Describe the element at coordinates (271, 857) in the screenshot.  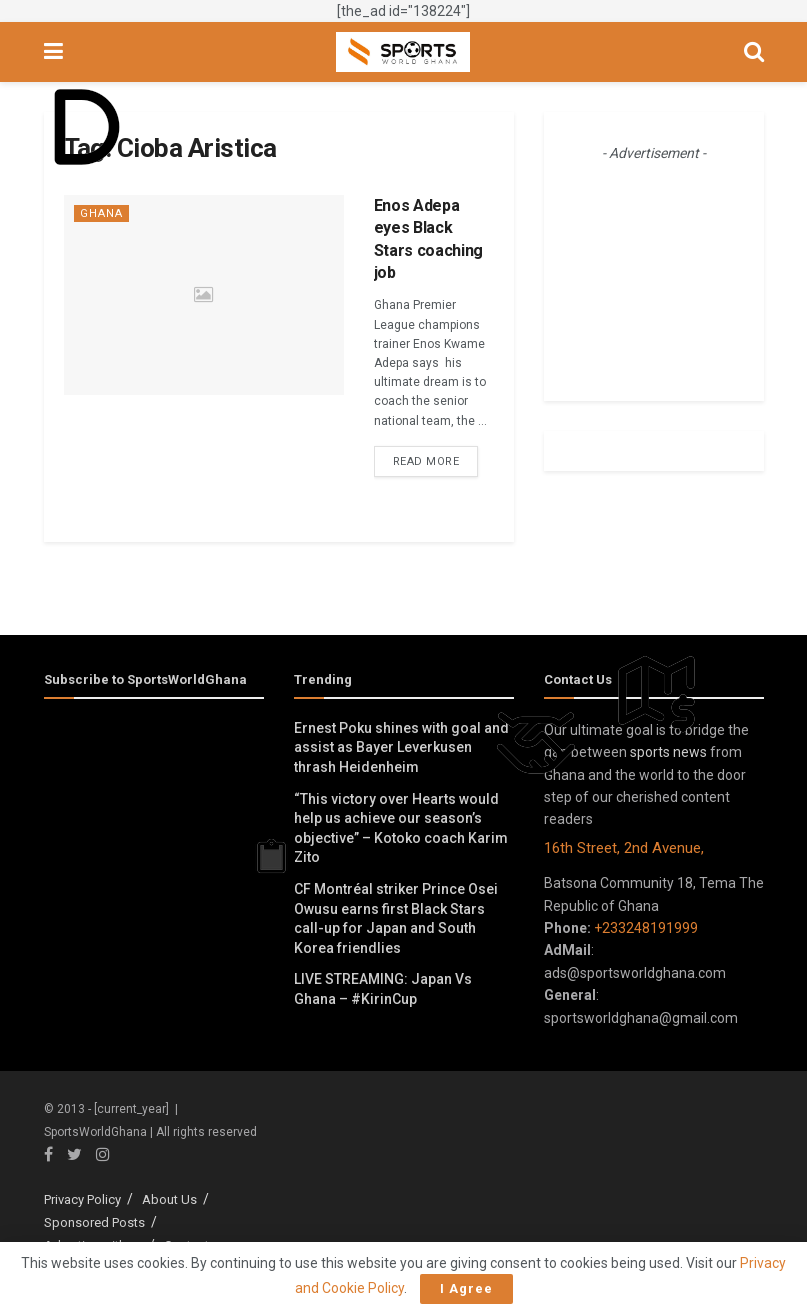
I see `paste content from clipboard` at that location.